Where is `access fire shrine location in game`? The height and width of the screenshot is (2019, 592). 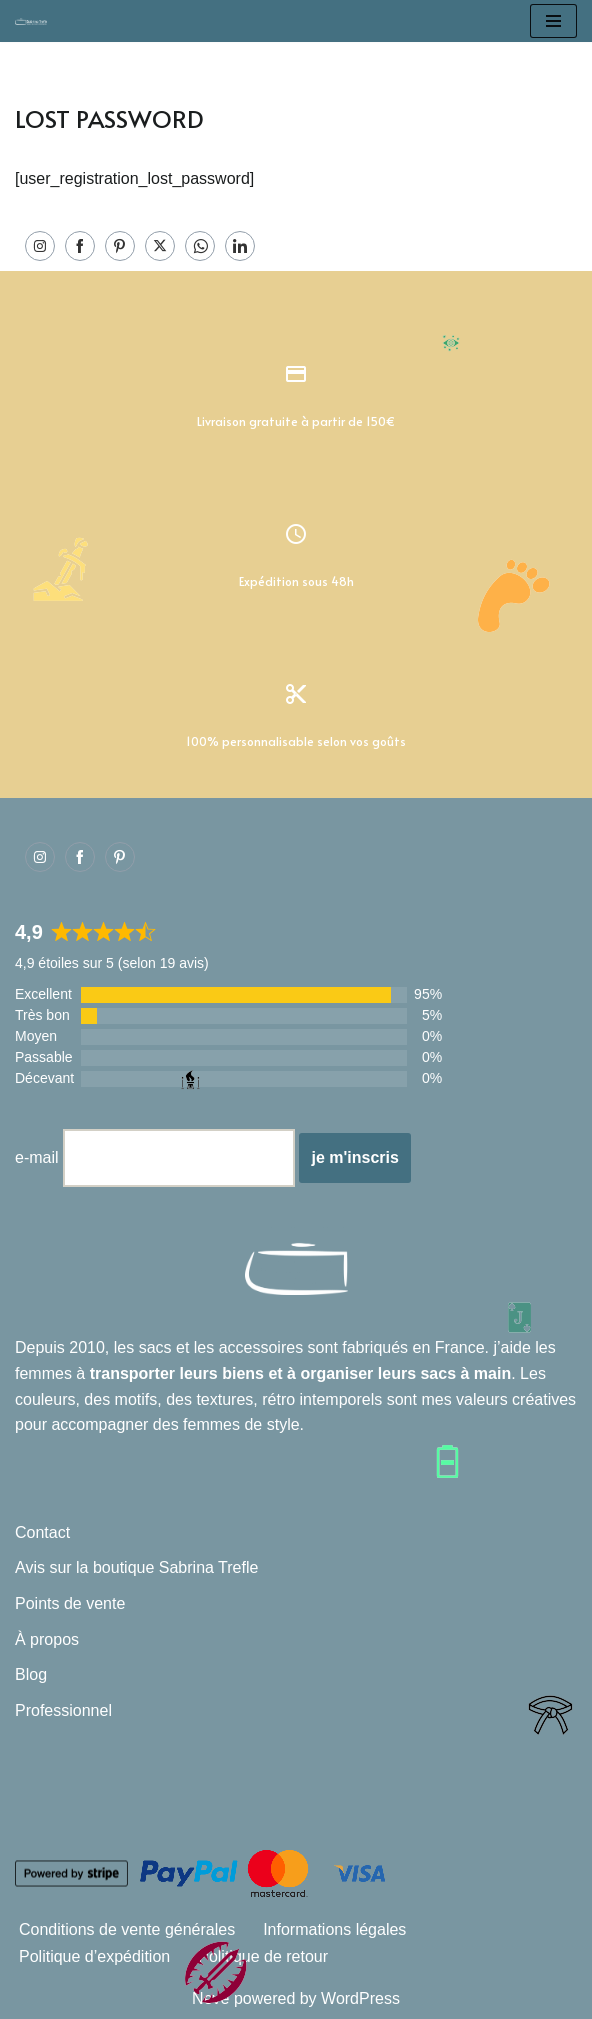
access fire shrine location in game is located at coordinates (190, 1079).